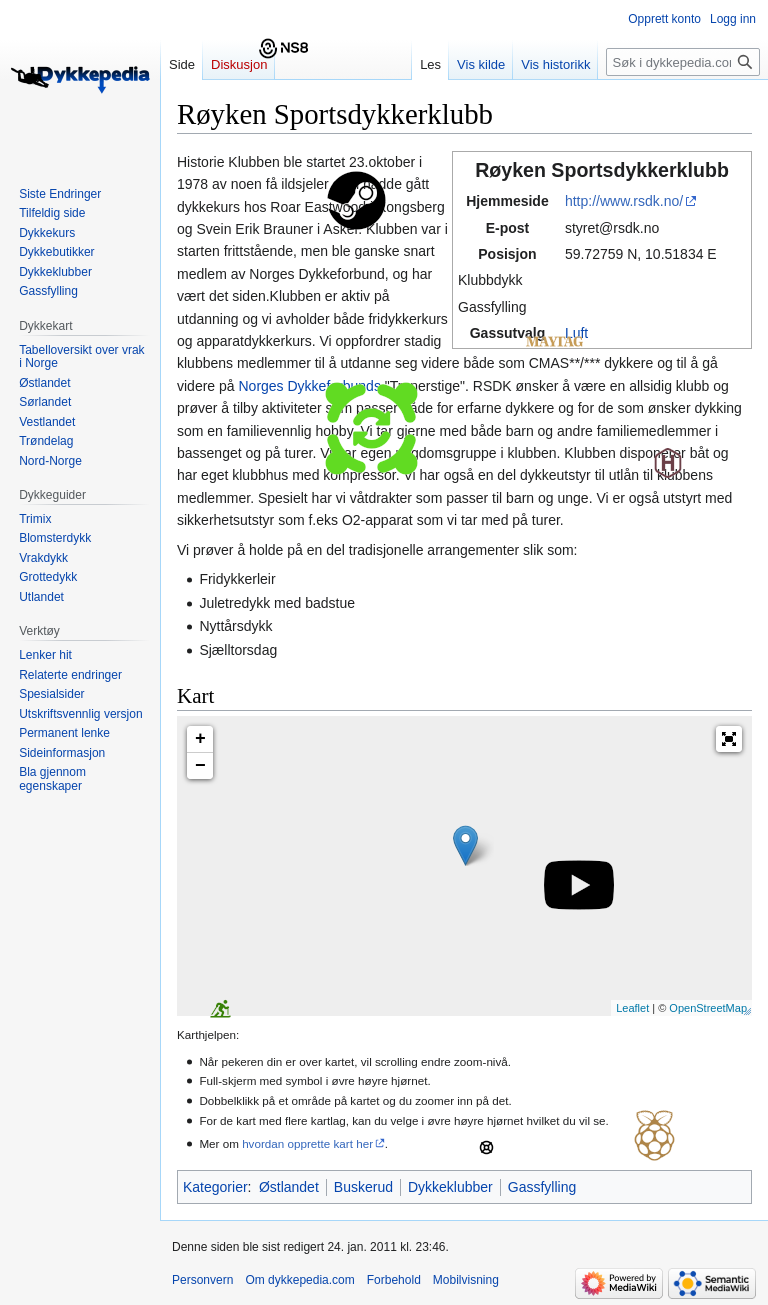 This screenshot has width=768, height=1305. What do you see at coordinates (283, 48) in the screenshot?
I see `NS8 brand logo` at bounding box center [283, 48].